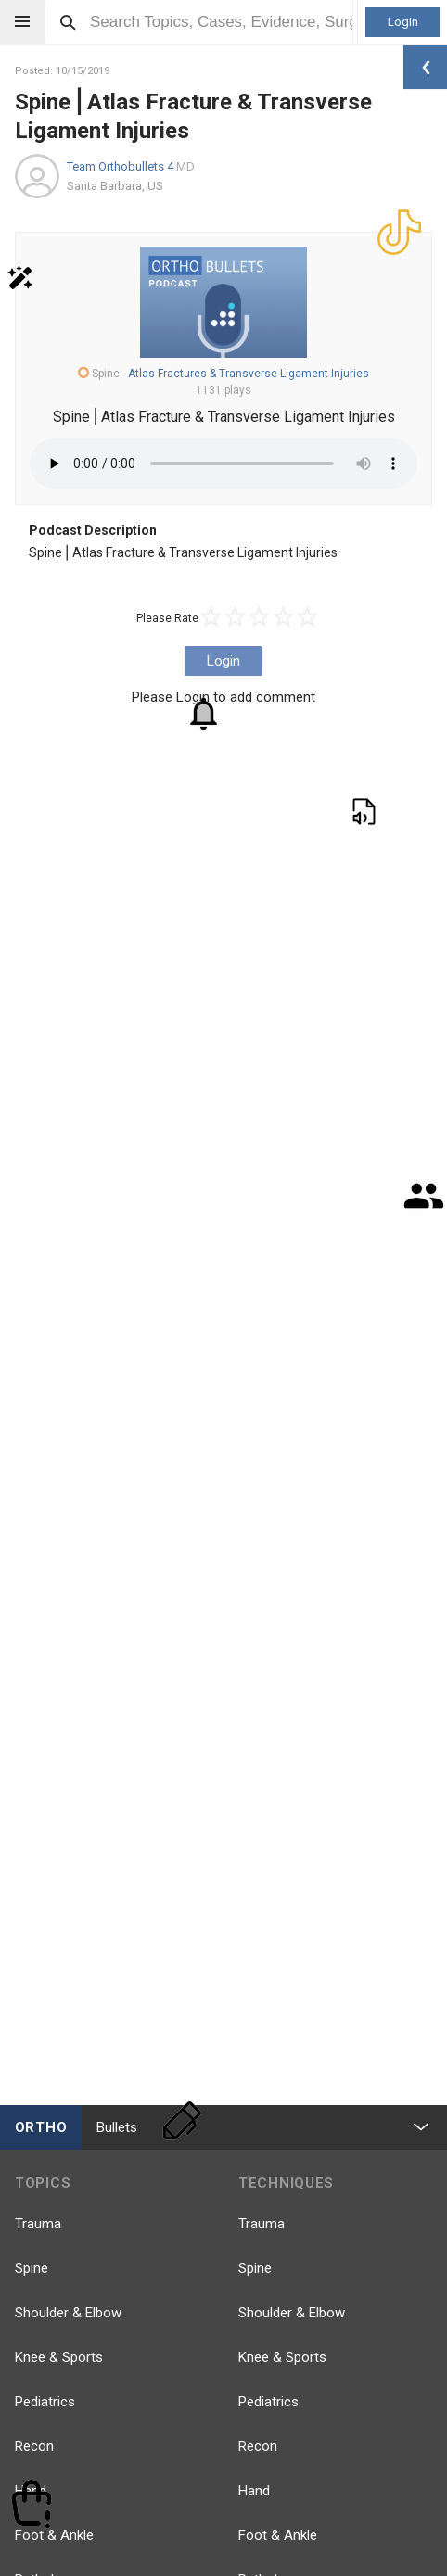  I want to click on edit or modify content, so click(181, 2121).